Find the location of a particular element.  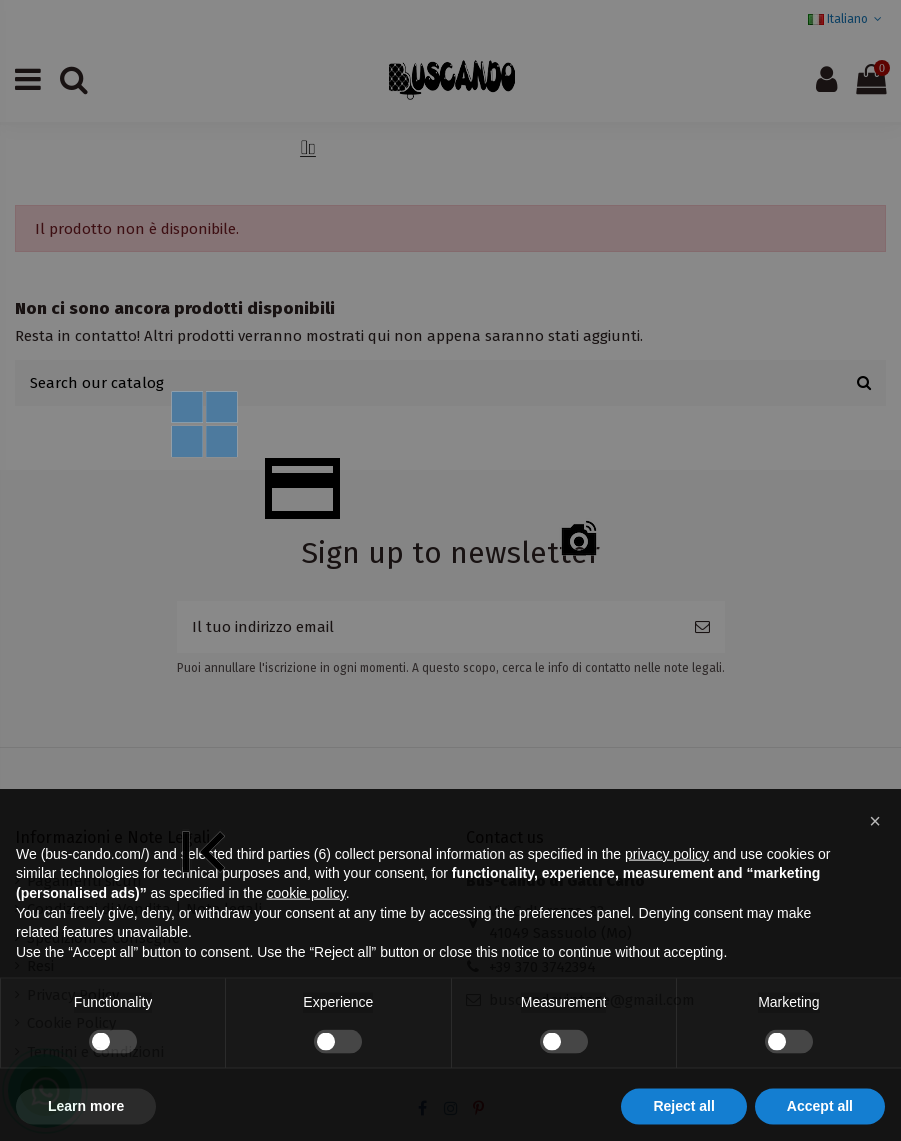

access payment methods is located at coordinates (302, 488).